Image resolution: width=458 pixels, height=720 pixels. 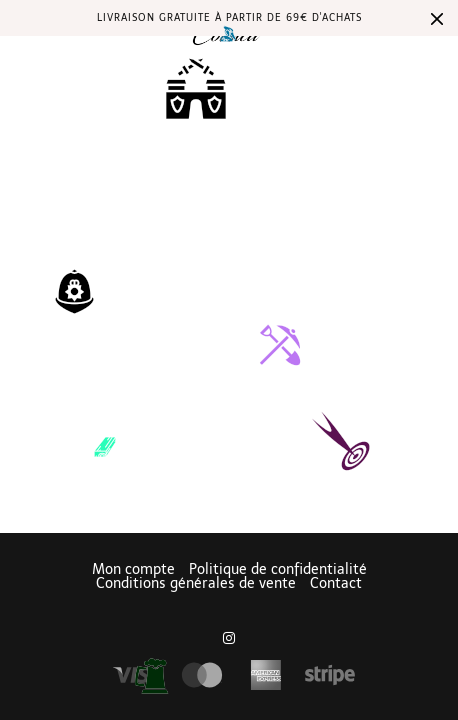 What do you see at coordinates (74, 291) in the screenshot?
I see `select custodian or guard character class` at bounding box center [74, 291].